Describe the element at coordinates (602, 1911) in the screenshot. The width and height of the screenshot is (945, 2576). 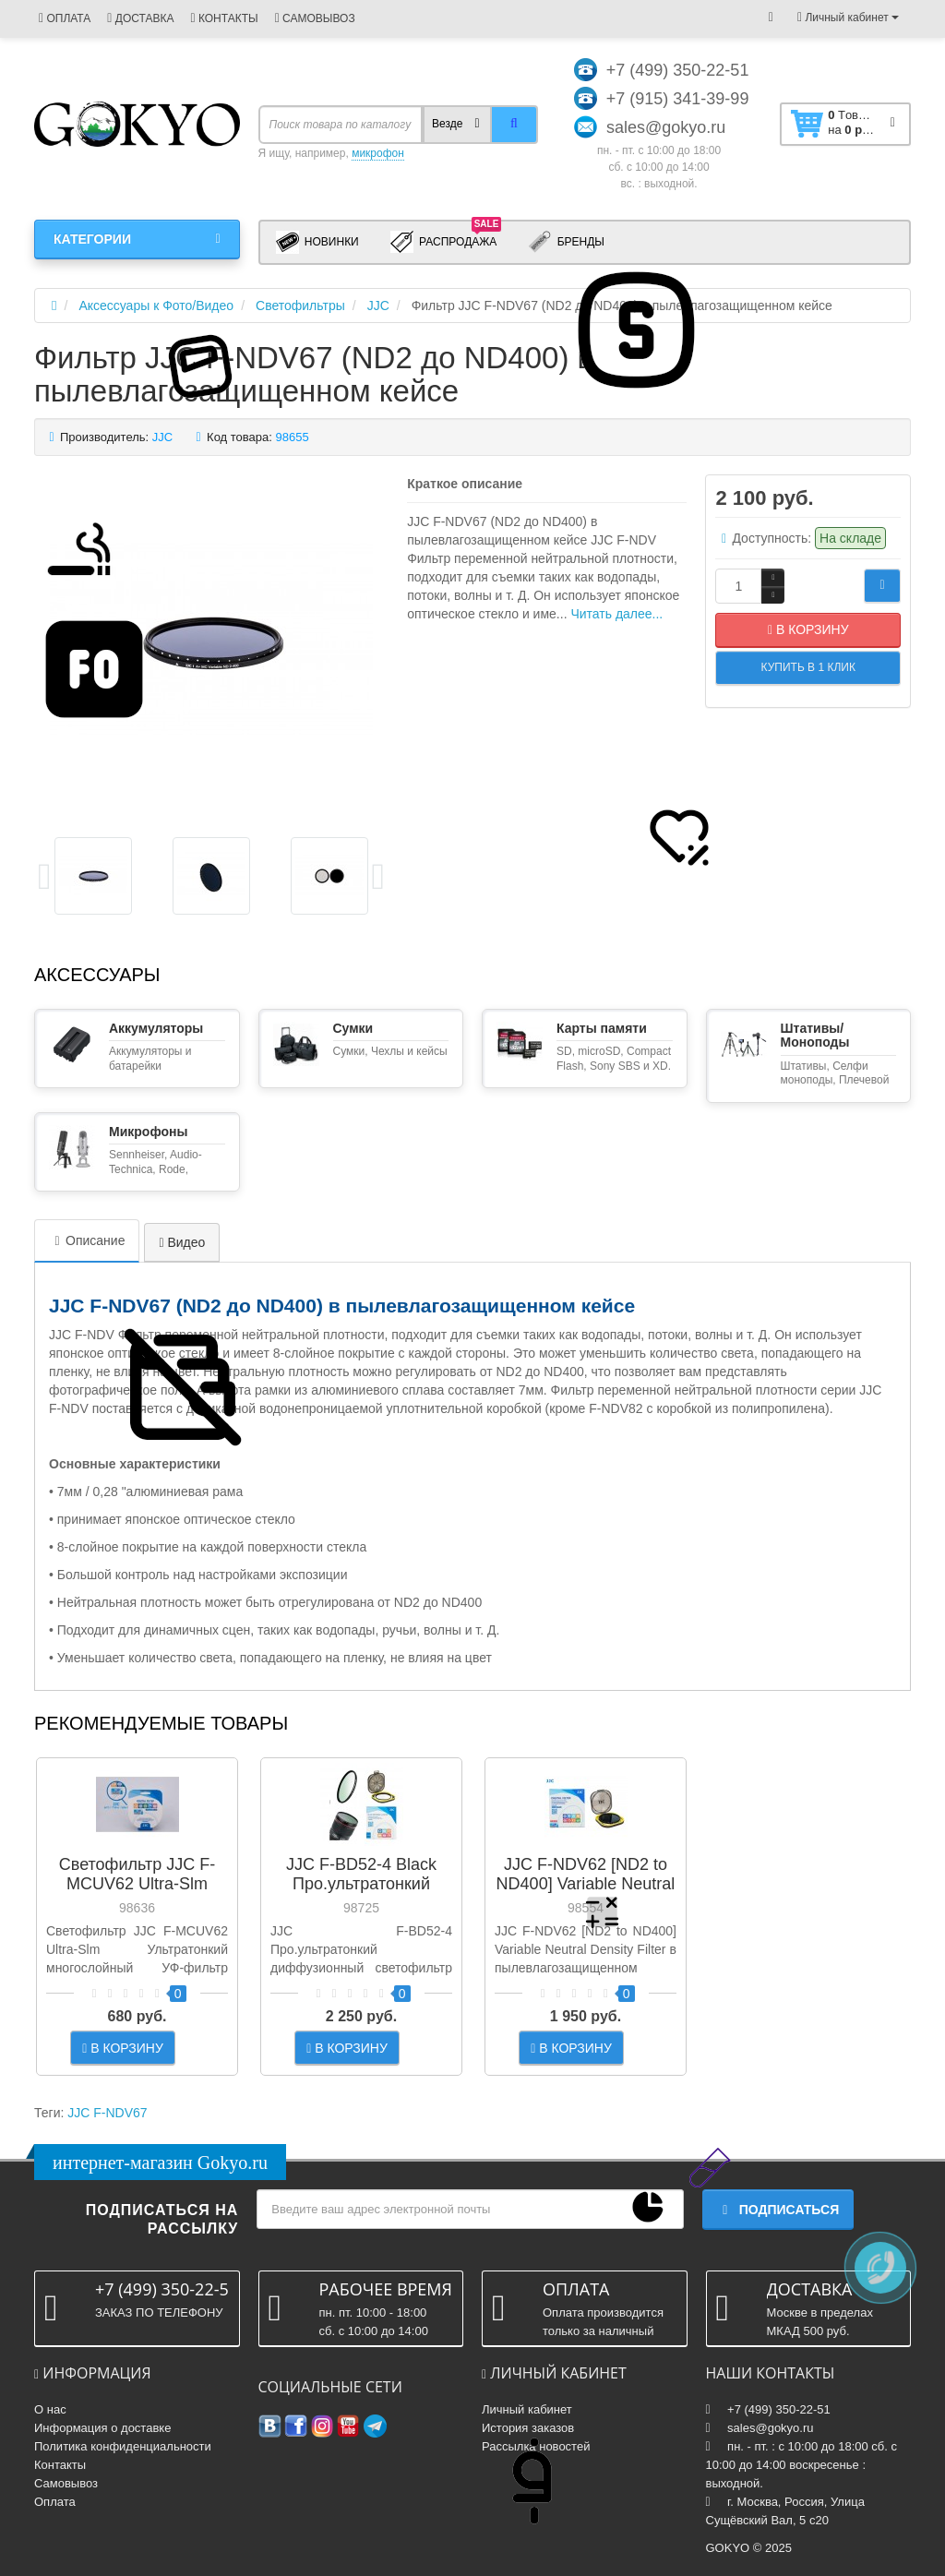
I see `open calculator or math tools` at that location.